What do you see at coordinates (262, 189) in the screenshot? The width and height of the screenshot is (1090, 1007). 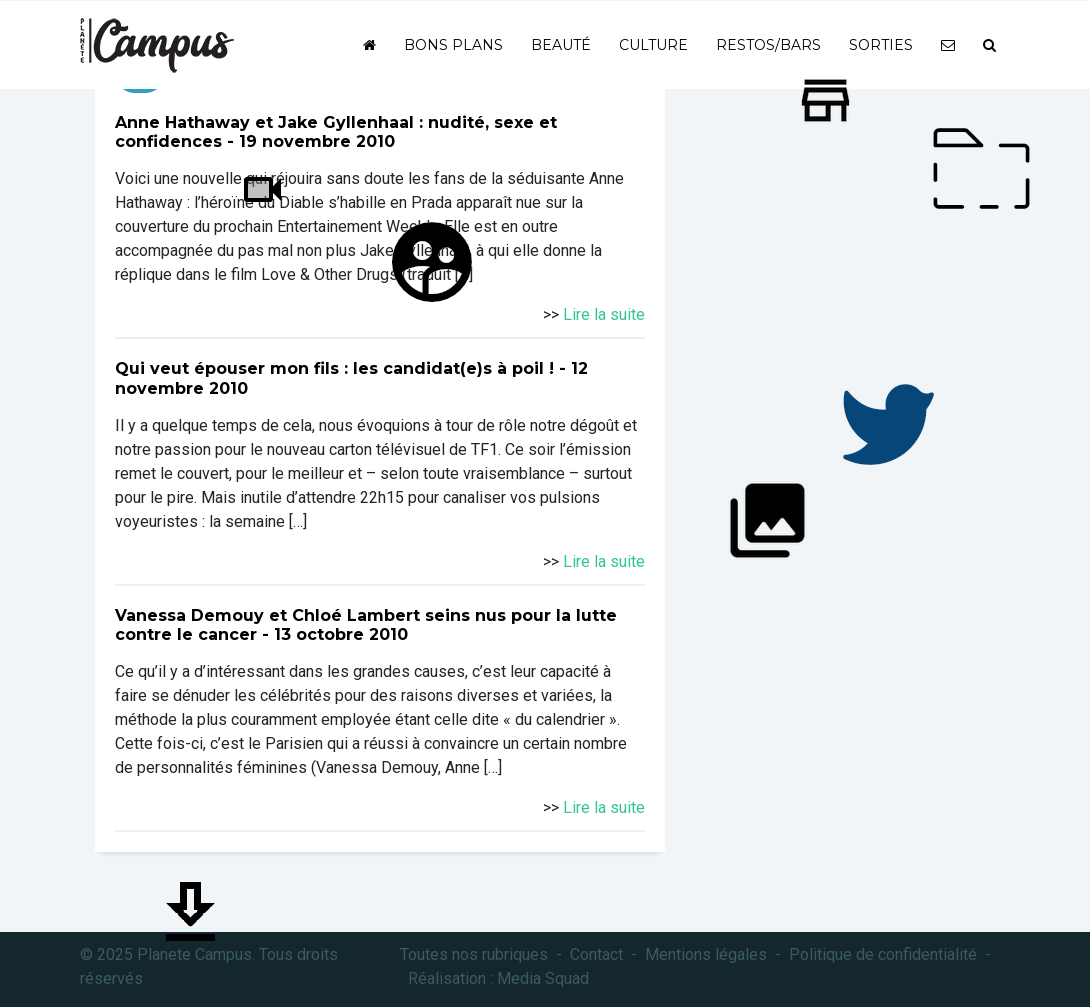 I see `start a video call` at bounding box center [262, 189].